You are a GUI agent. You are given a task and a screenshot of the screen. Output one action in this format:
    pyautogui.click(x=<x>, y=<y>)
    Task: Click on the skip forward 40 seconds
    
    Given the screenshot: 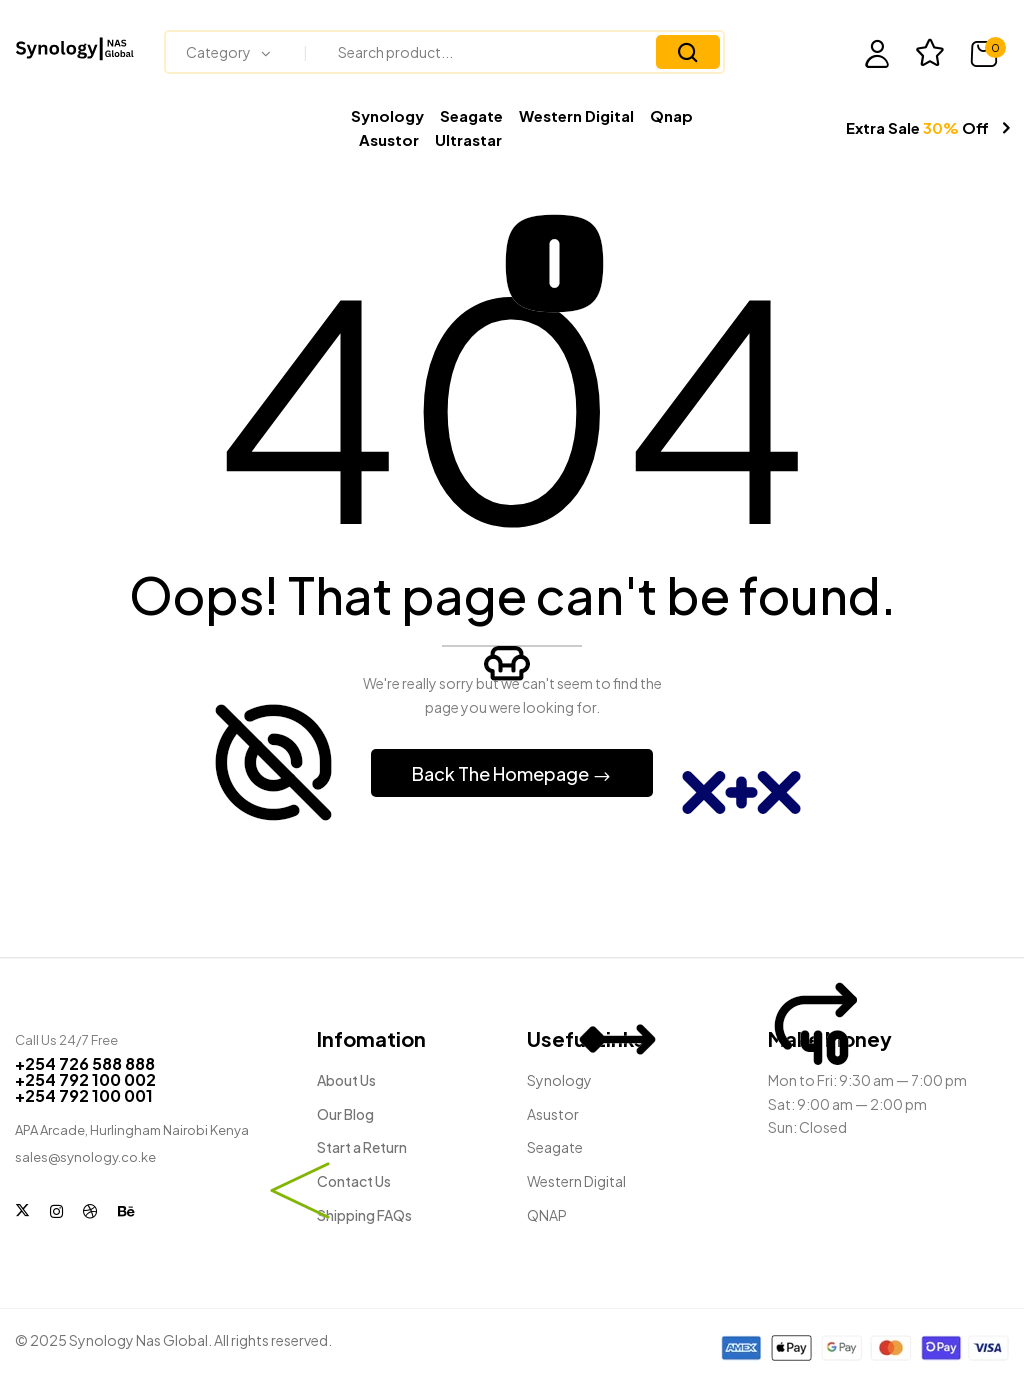 What is the action you would take?
    pyautogui.click(x=818, y=1026)
    